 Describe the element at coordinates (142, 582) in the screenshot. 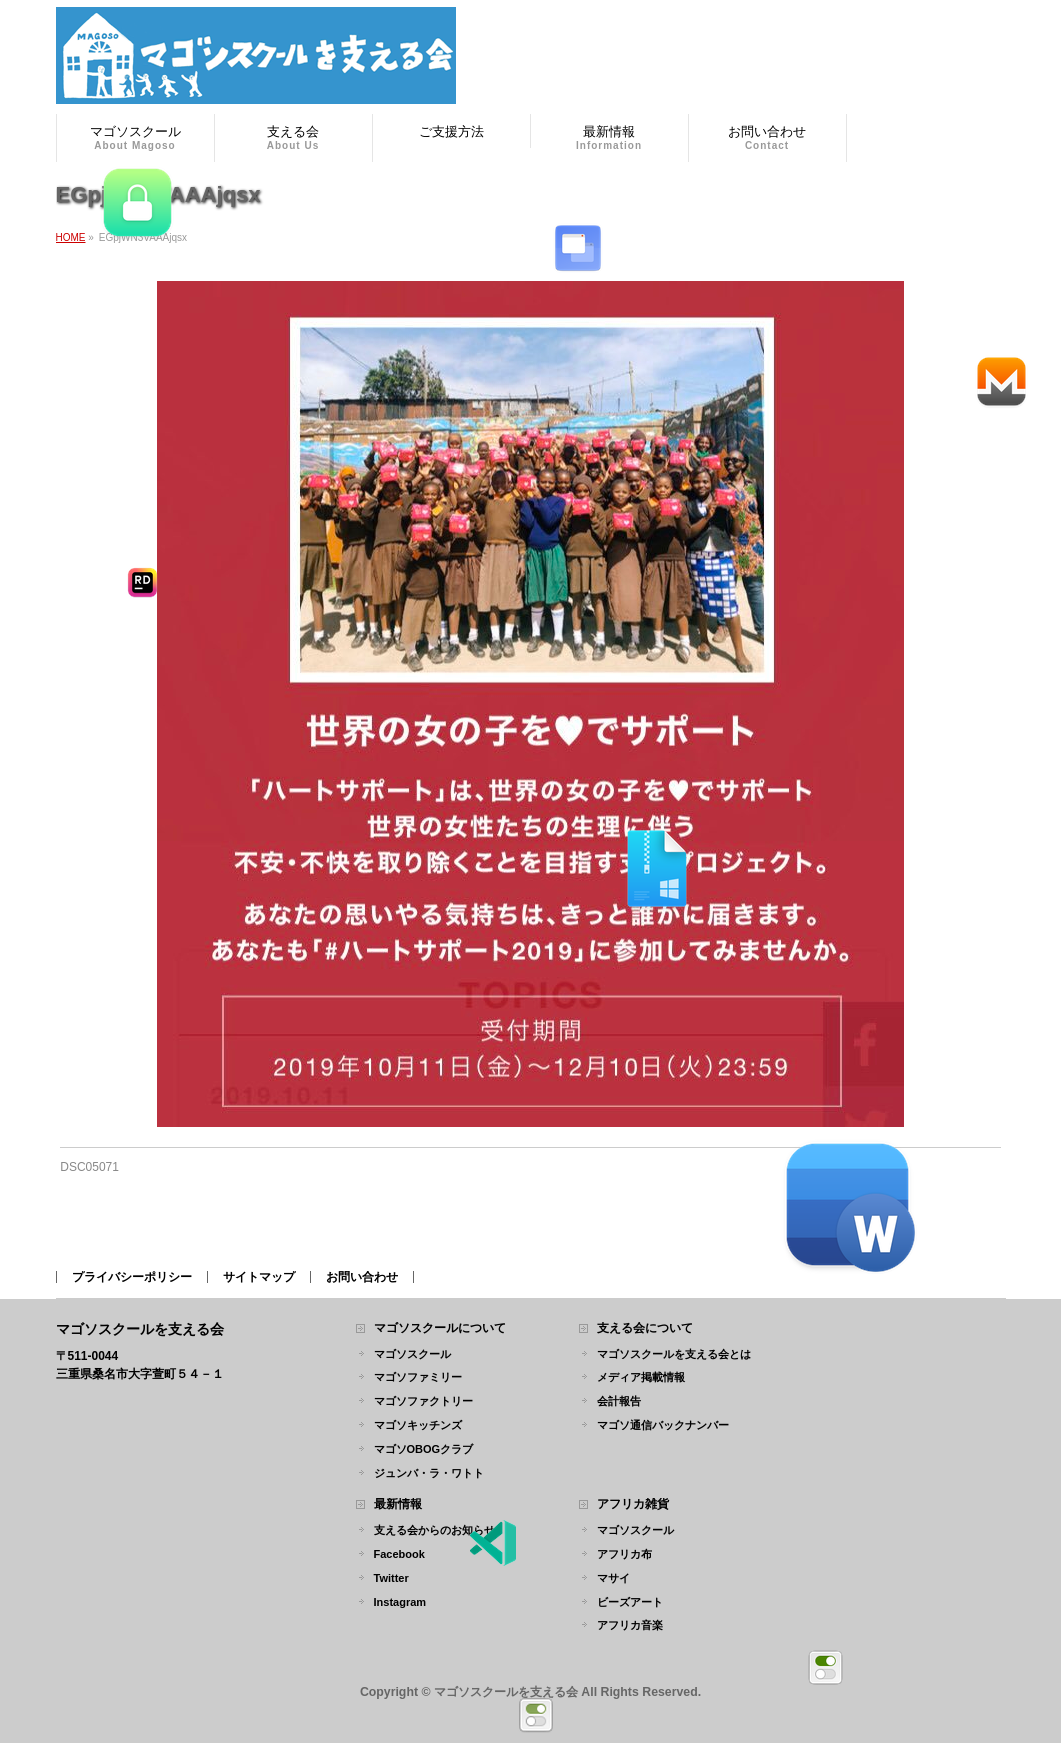

I see `open JetBrains Rider IDE` at that location.